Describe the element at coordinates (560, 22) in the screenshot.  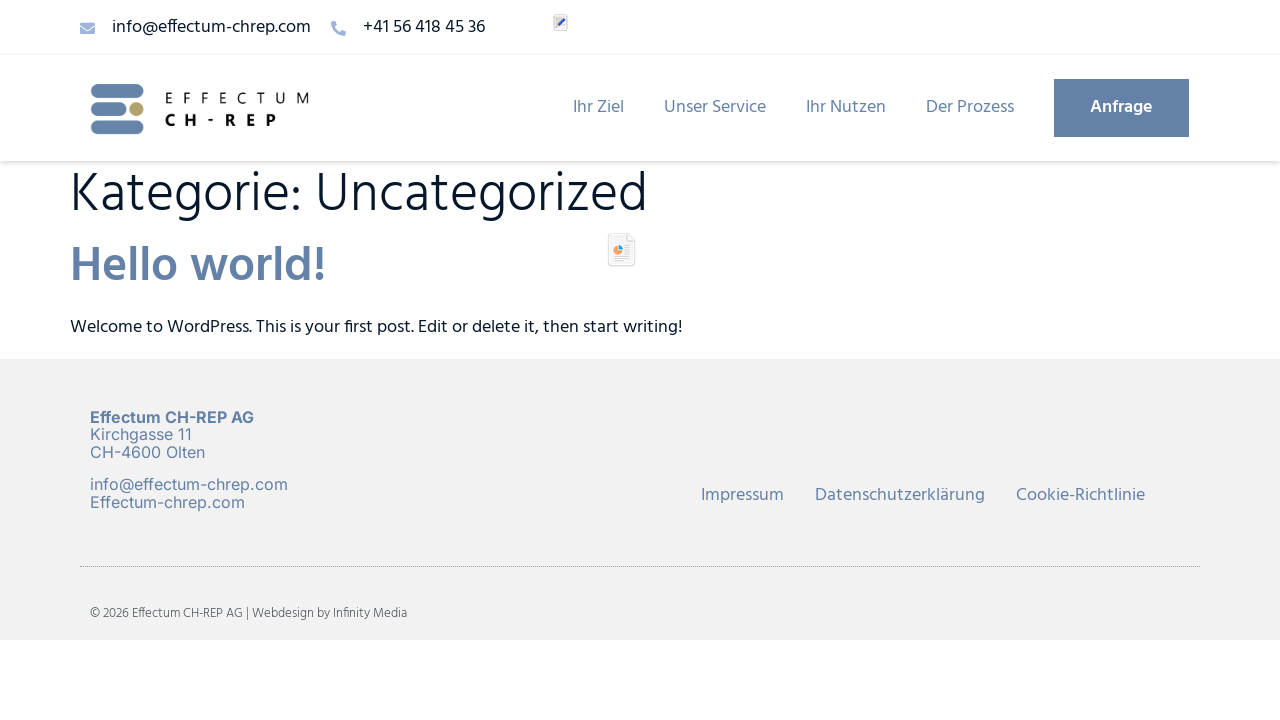
I see `open text editor application` at that location.